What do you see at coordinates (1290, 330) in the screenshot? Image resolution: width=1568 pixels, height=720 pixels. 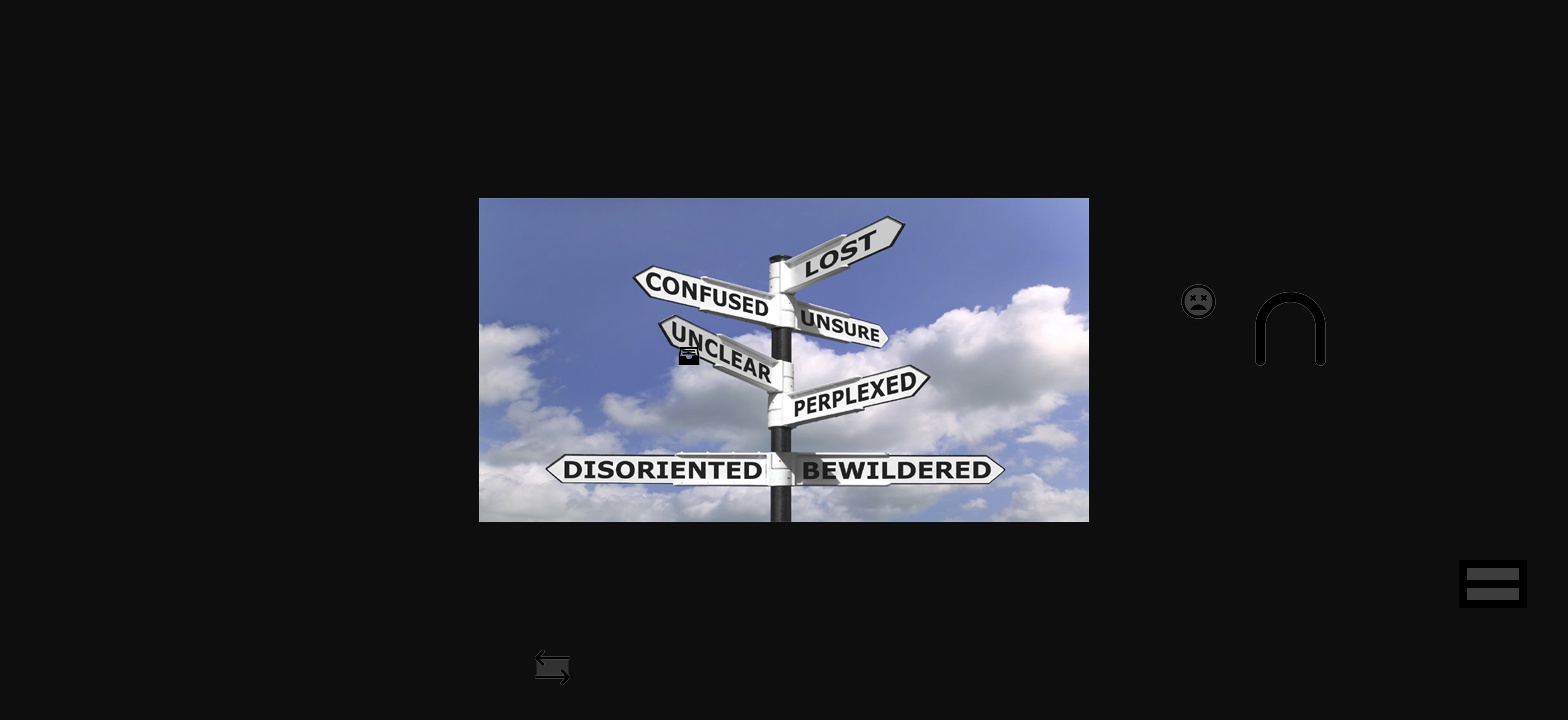 I see `indicates set intersection in a data or math application` at bounding box center [1290, 330].